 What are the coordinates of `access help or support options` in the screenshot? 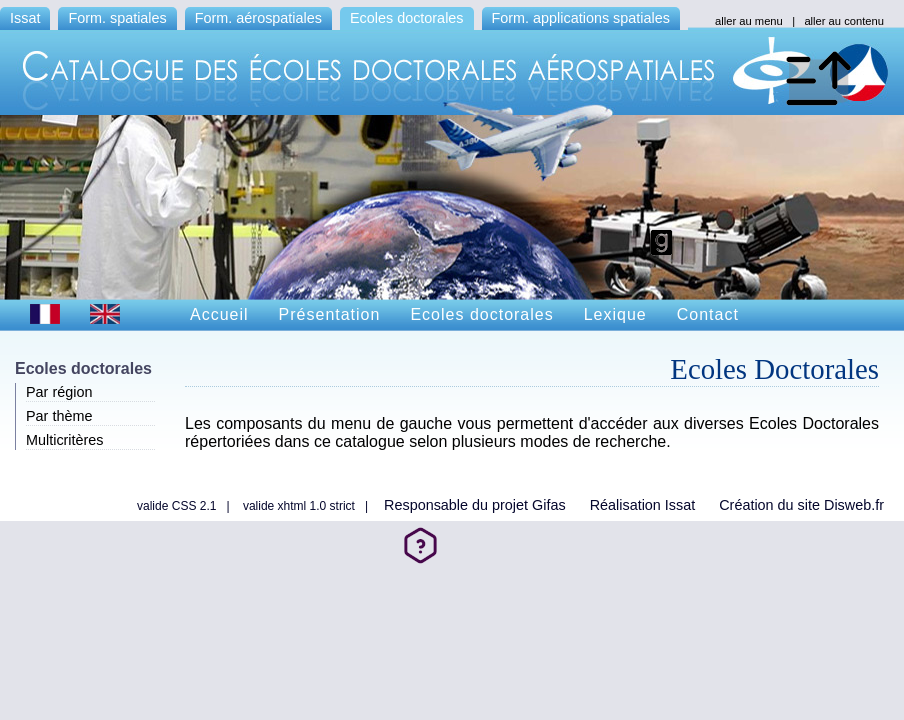 It's located at (420, 545).